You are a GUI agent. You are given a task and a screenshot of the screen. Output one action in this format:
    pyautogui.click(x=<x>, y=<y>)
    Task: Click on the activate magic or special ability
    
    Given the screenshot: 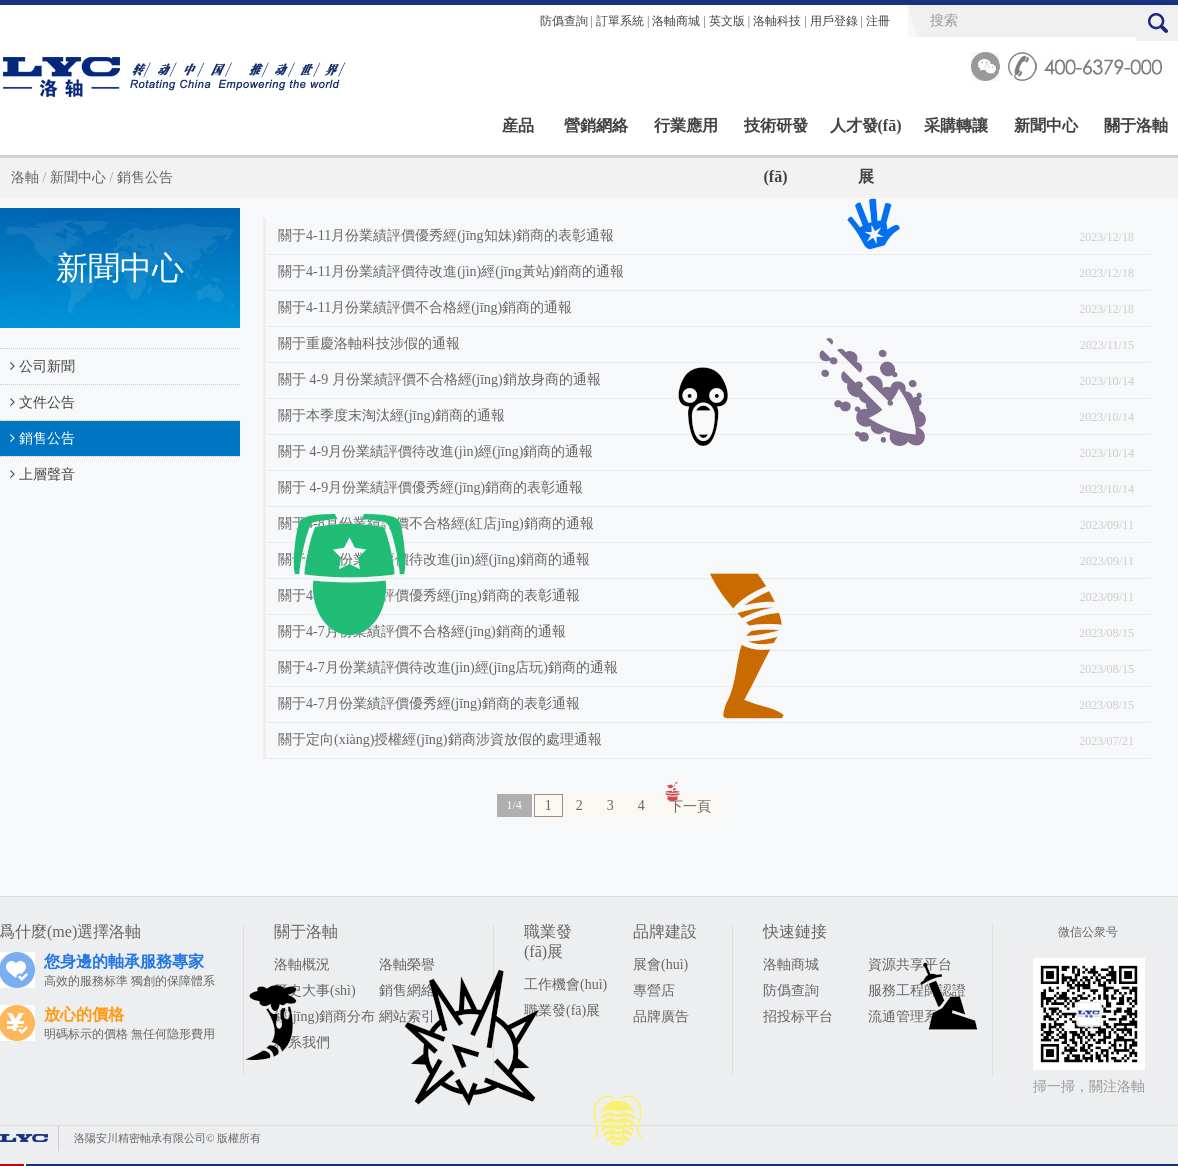 What is the action you would take?
    pyautogui.click(x=874, y=225)
    